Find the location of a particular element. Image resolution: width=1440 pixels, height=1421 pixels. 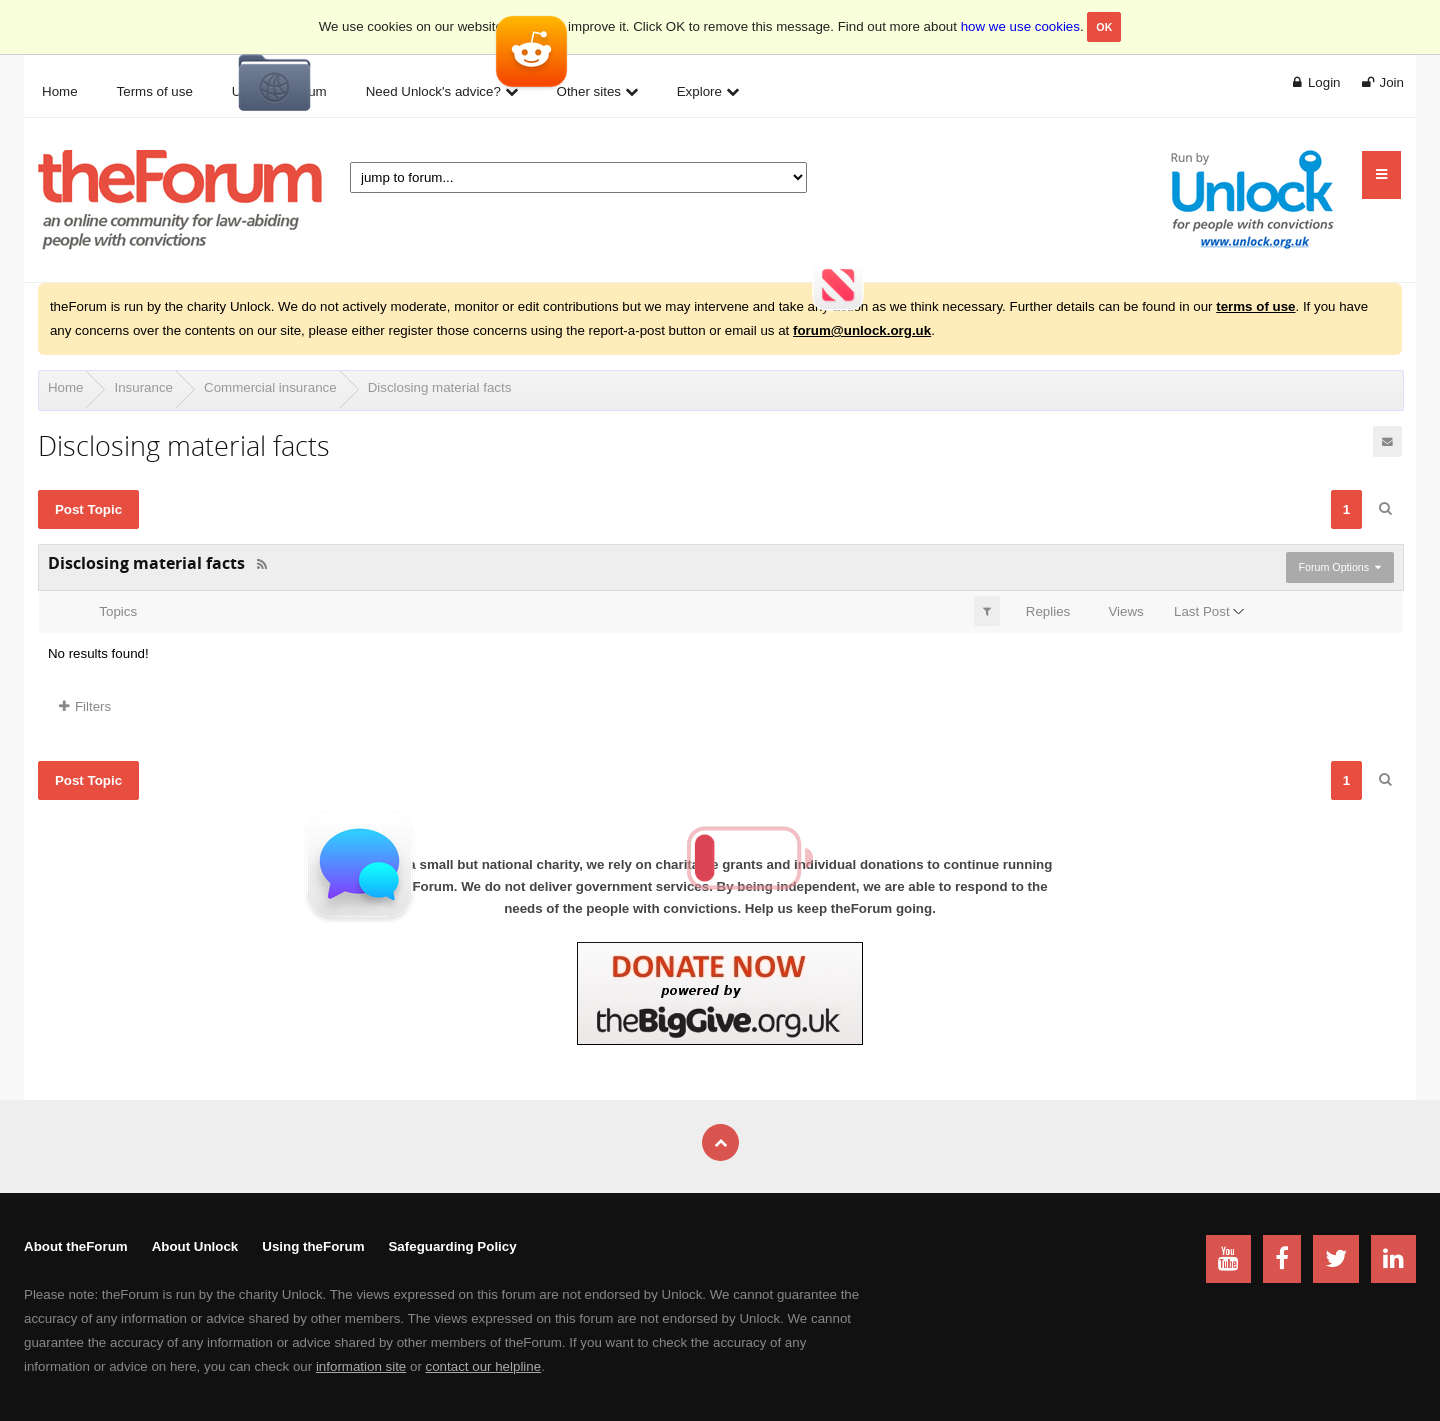

indicates critically low battery at 10% is located at coordinates (750, 858).